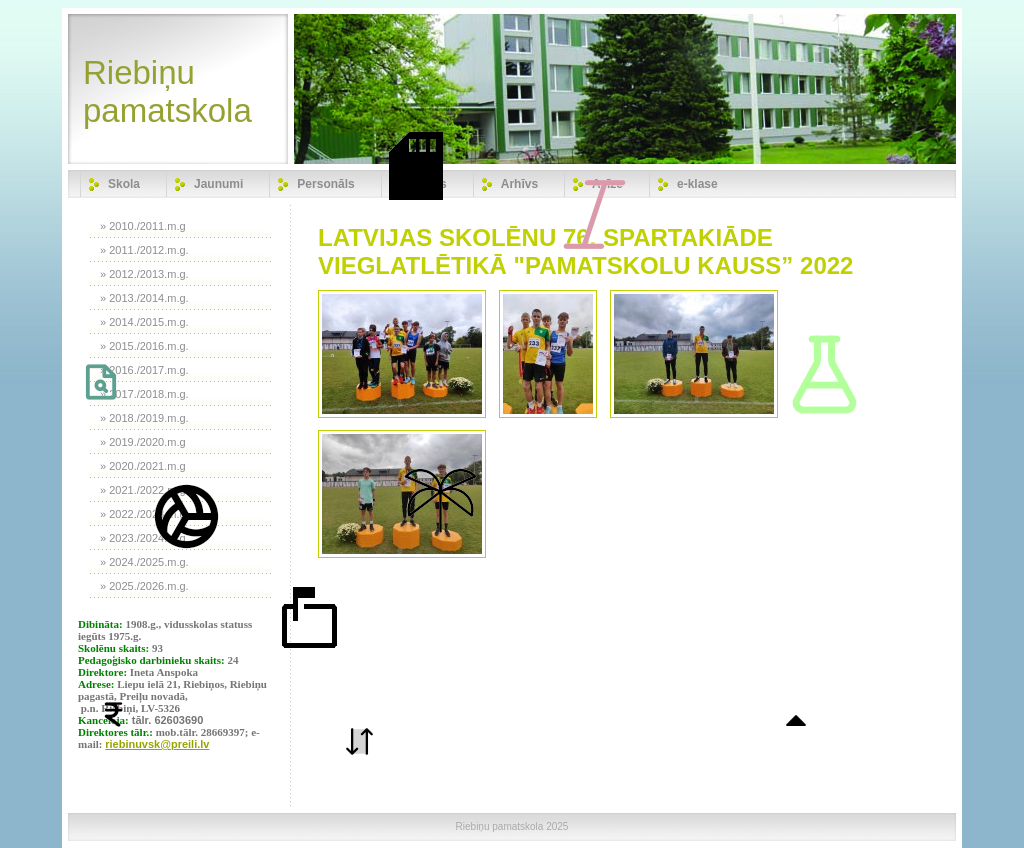  What do you see at coordinates (824, 374) in the screenshot?
I see `access science or laboratory features` at bounding box center [824, 374].